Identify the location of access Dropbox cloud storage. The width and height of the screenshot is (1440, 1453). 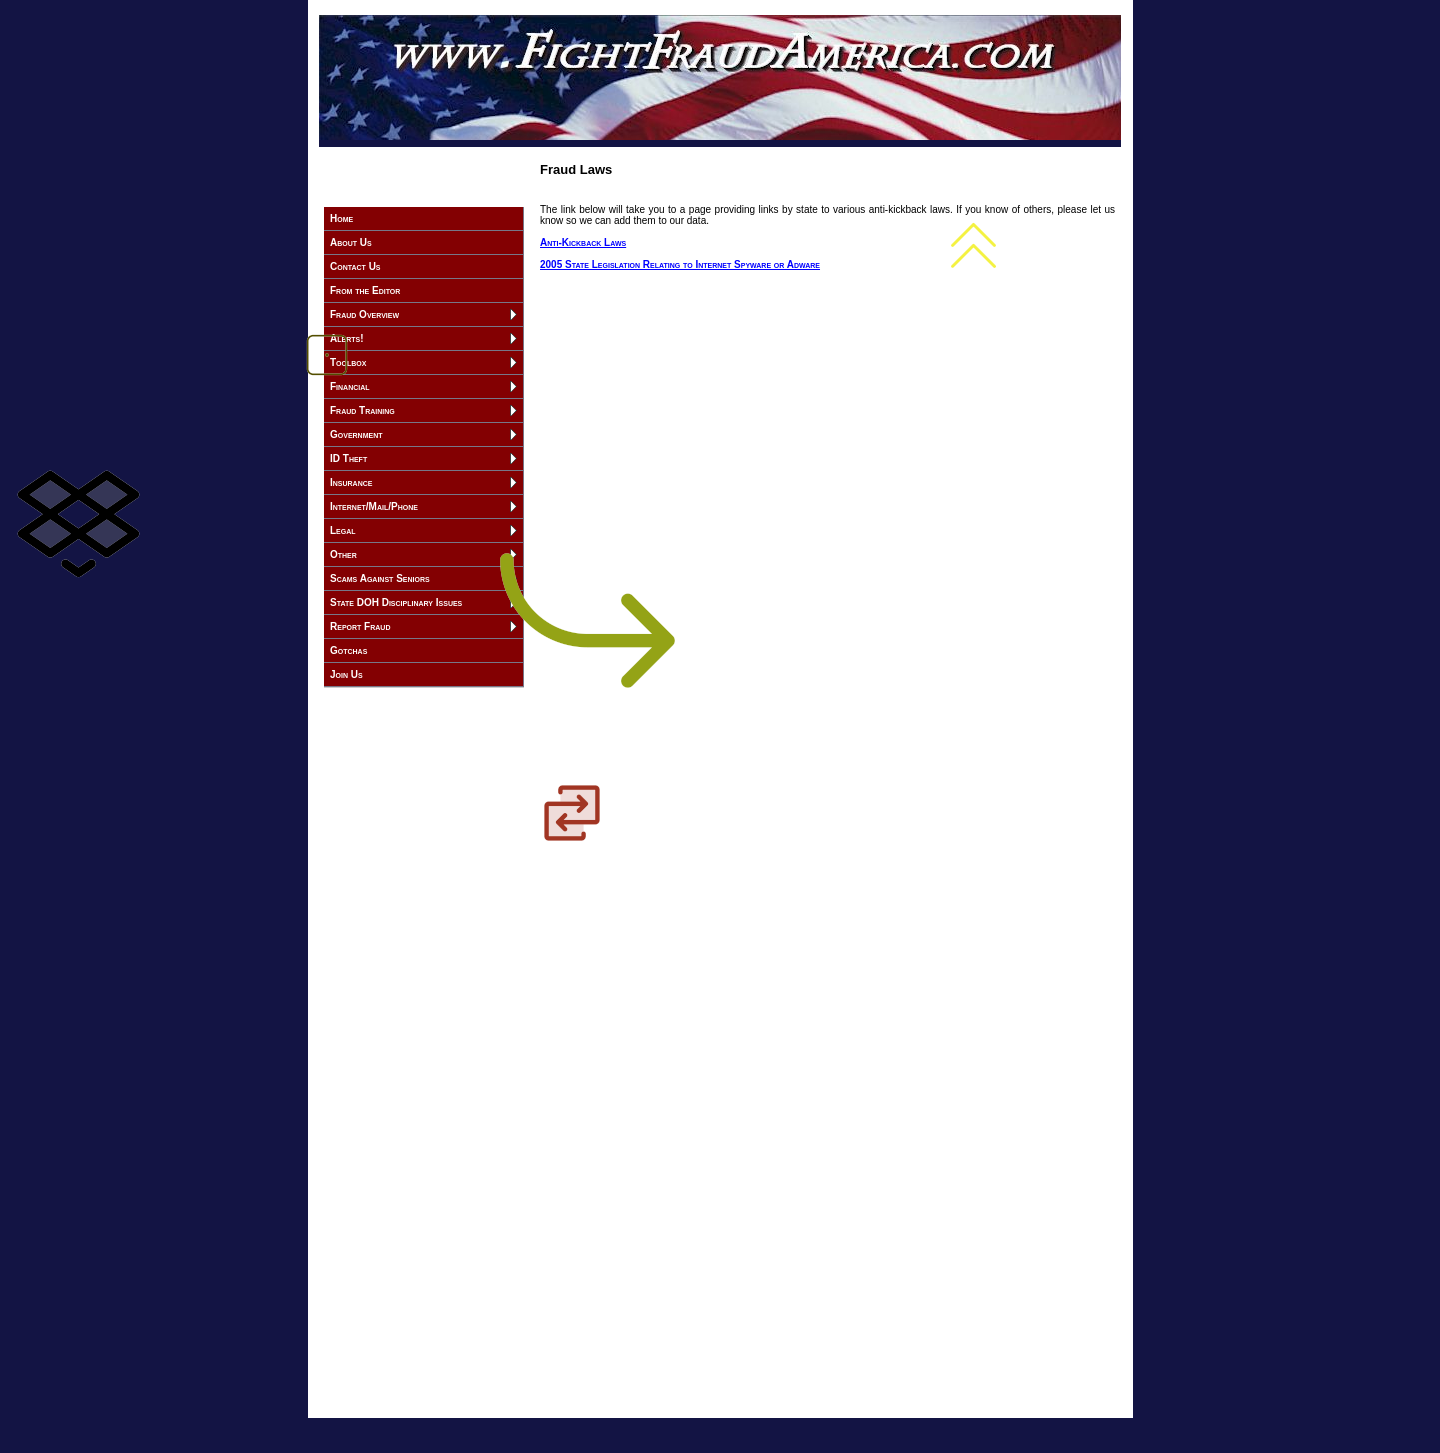
(78, 518).